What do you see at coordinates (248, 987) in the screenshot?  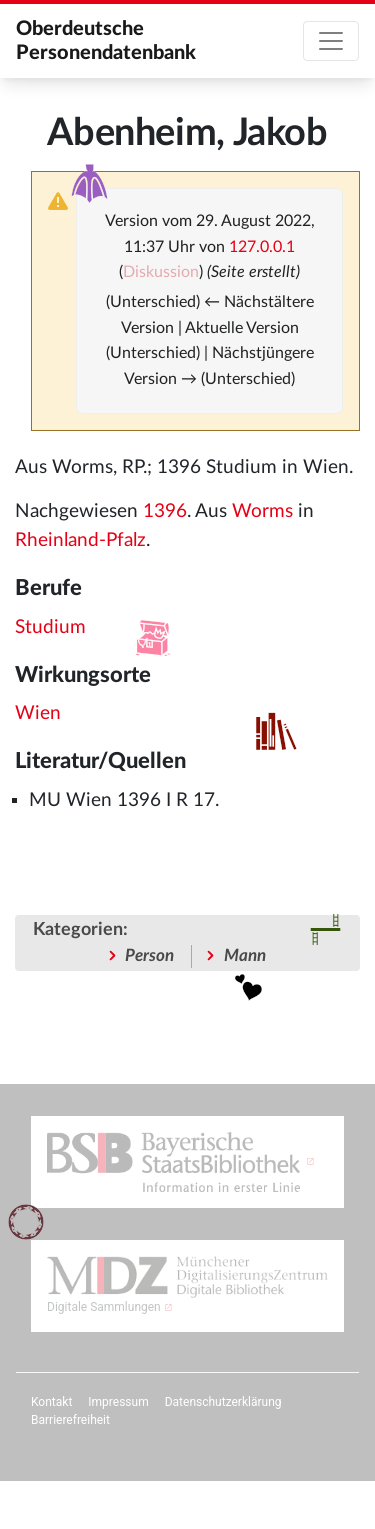 I see `indicates a charm or affection bonus in gameplay` at bounding box center [248, 987].